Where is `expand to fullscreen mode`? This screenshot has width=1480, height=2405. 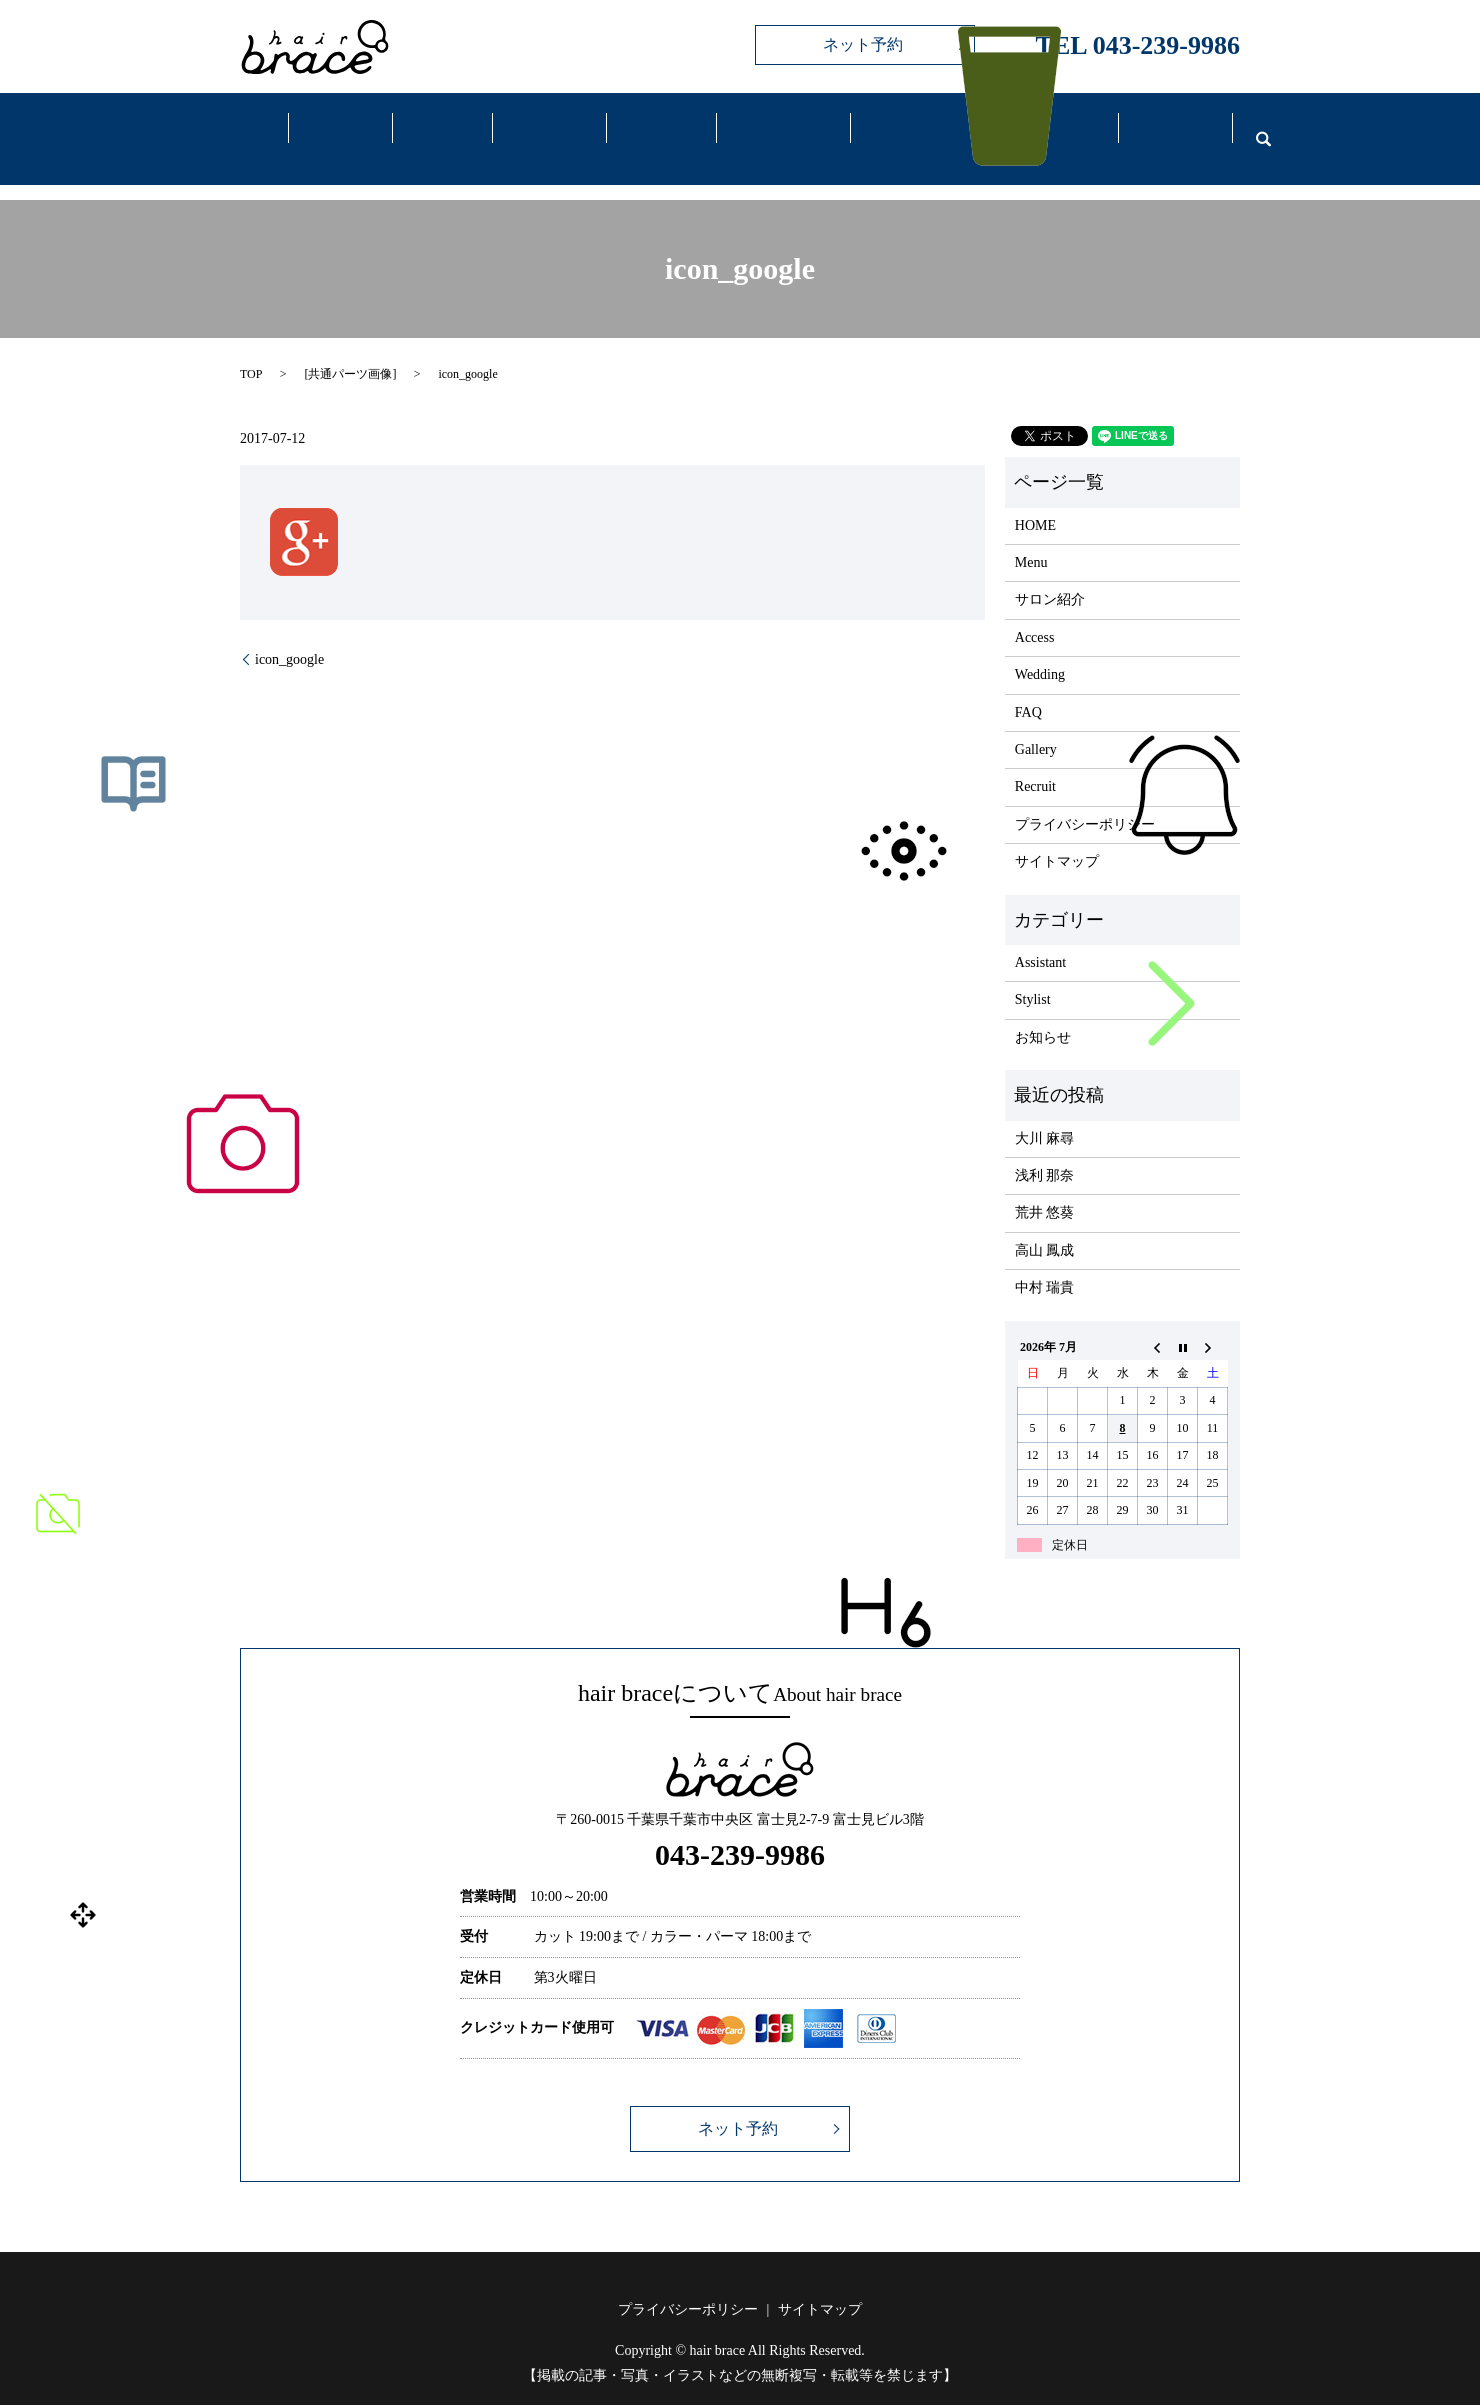
expand to fullscreen mode is located at coordinates (83, 1915).